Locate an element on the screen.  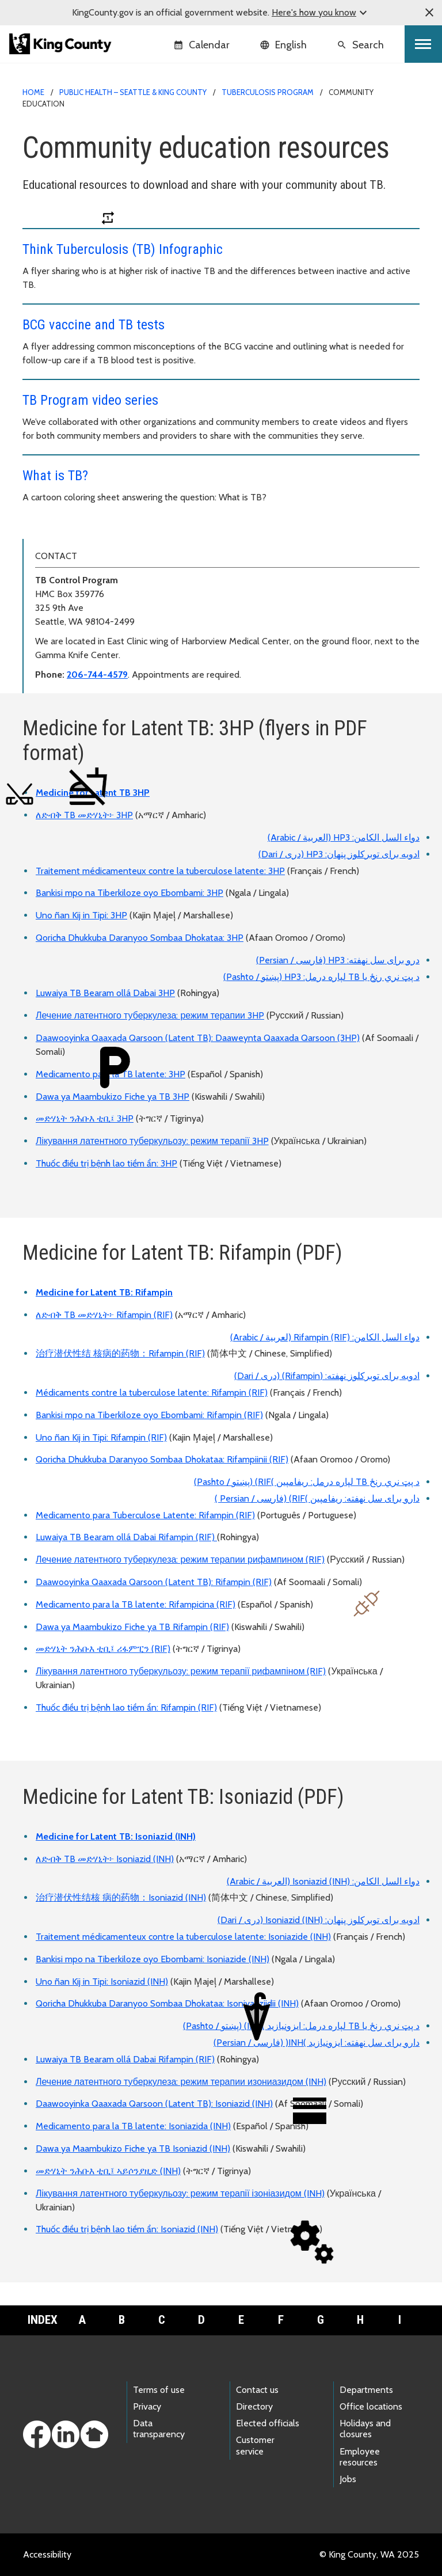
access settings or configuration options is located at coordinates (312, 2242).